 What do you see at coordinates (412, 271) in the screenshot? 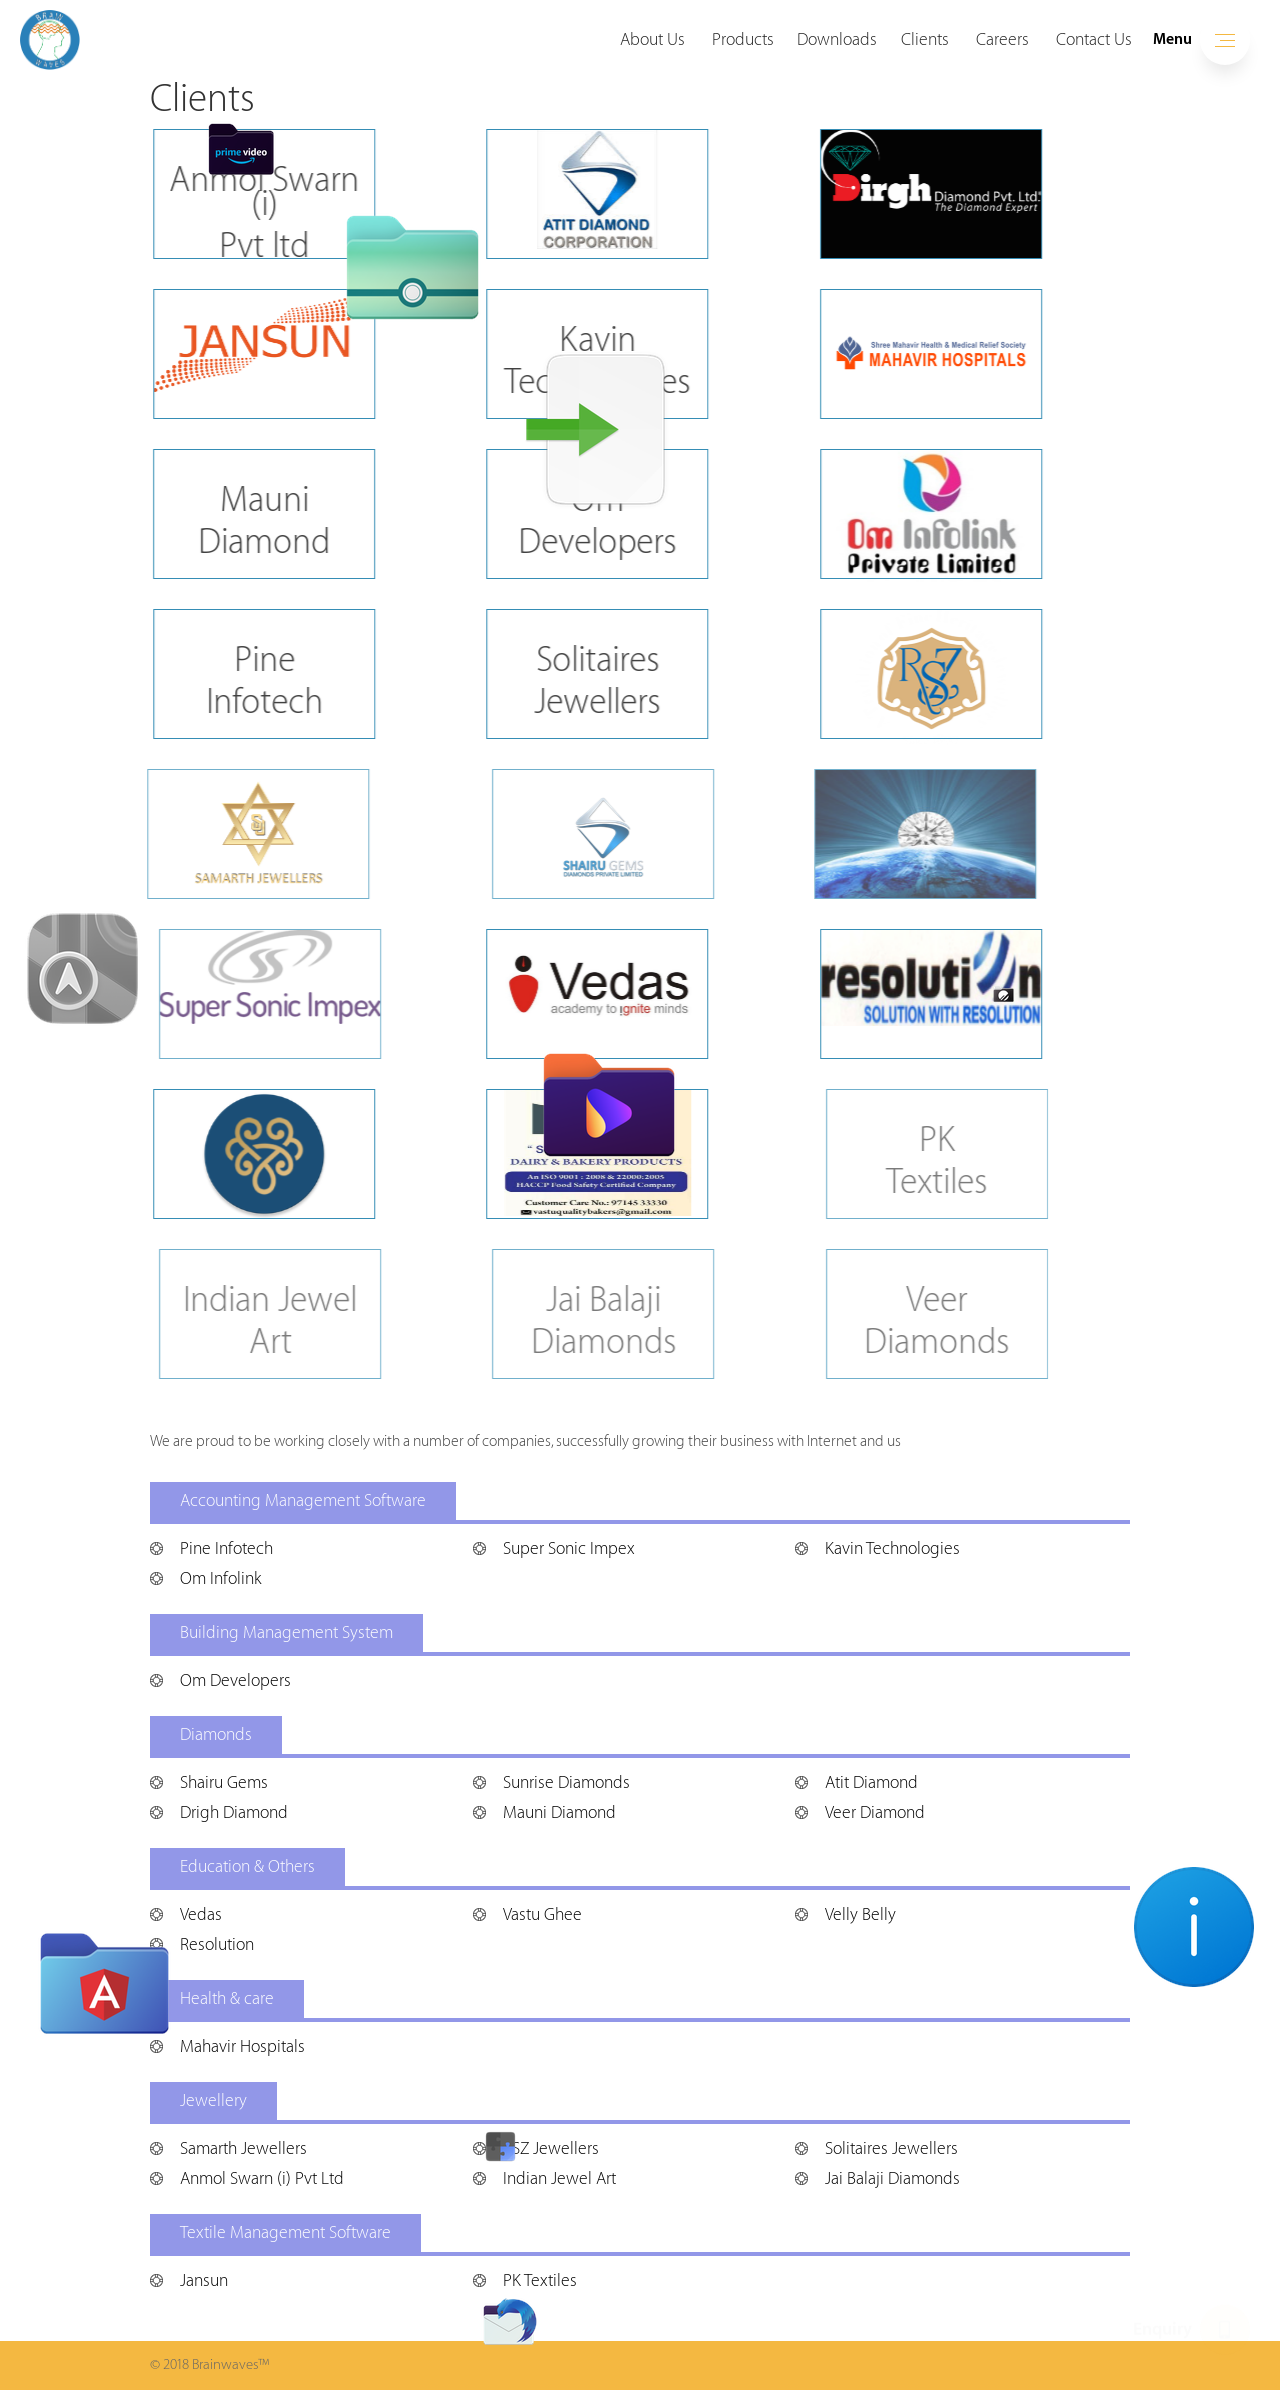
I see `open folder containing pokémon game files` at bounding box center [412, 271].